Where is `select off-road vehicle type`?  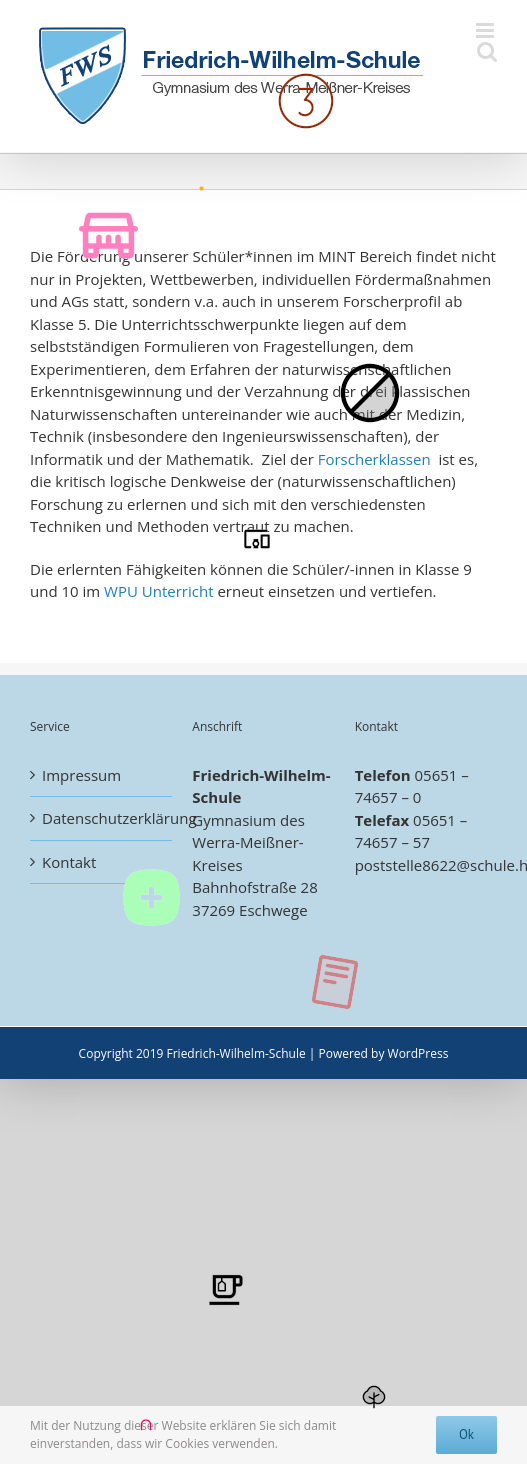 select off-road vehicle type is located at coordinates (108, 236).